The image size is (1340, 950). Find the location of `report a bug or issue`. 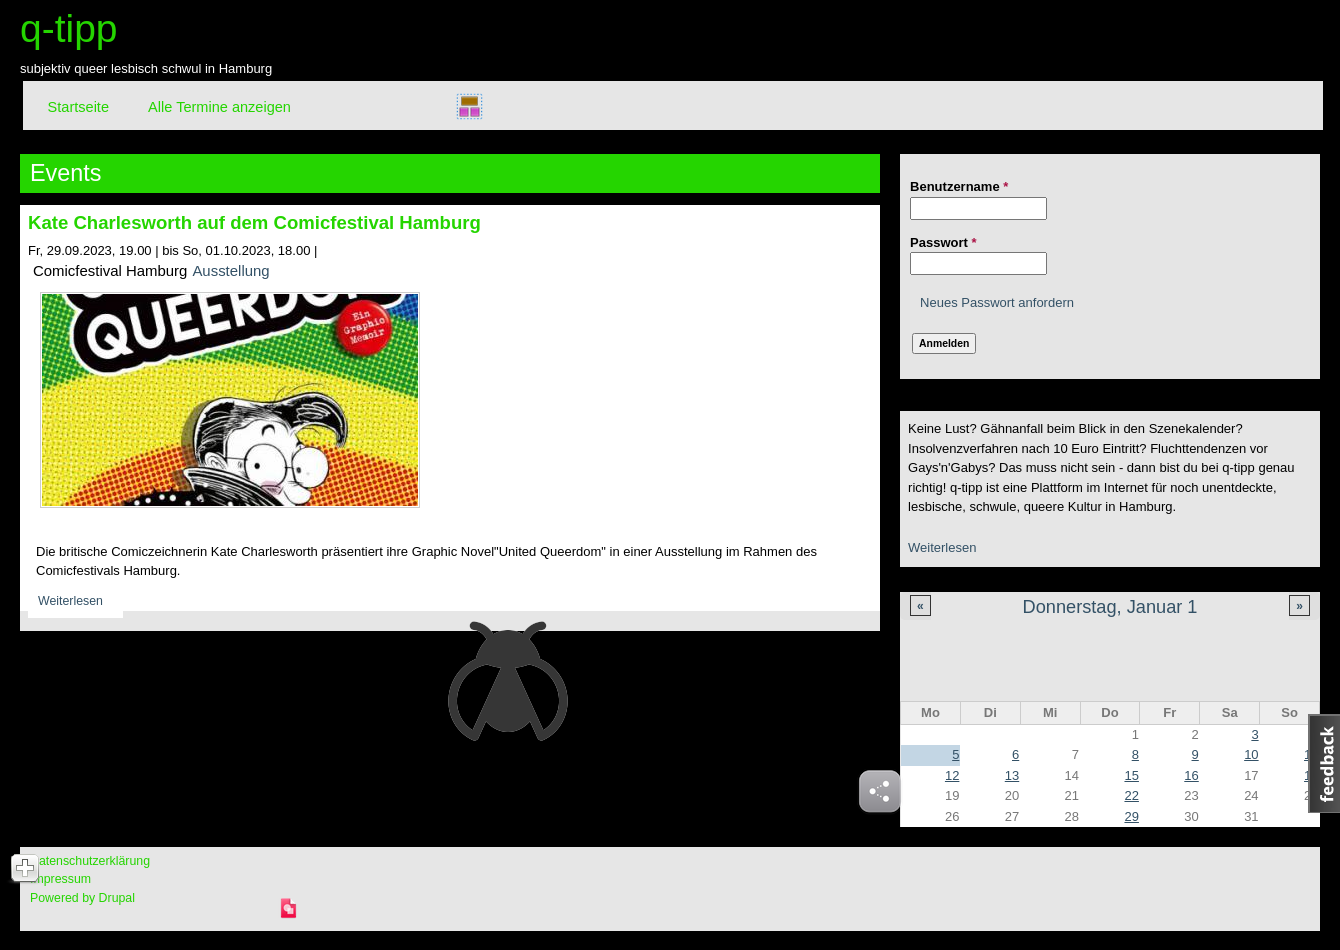

report a bug or issue is located at coordinates (508, 681).